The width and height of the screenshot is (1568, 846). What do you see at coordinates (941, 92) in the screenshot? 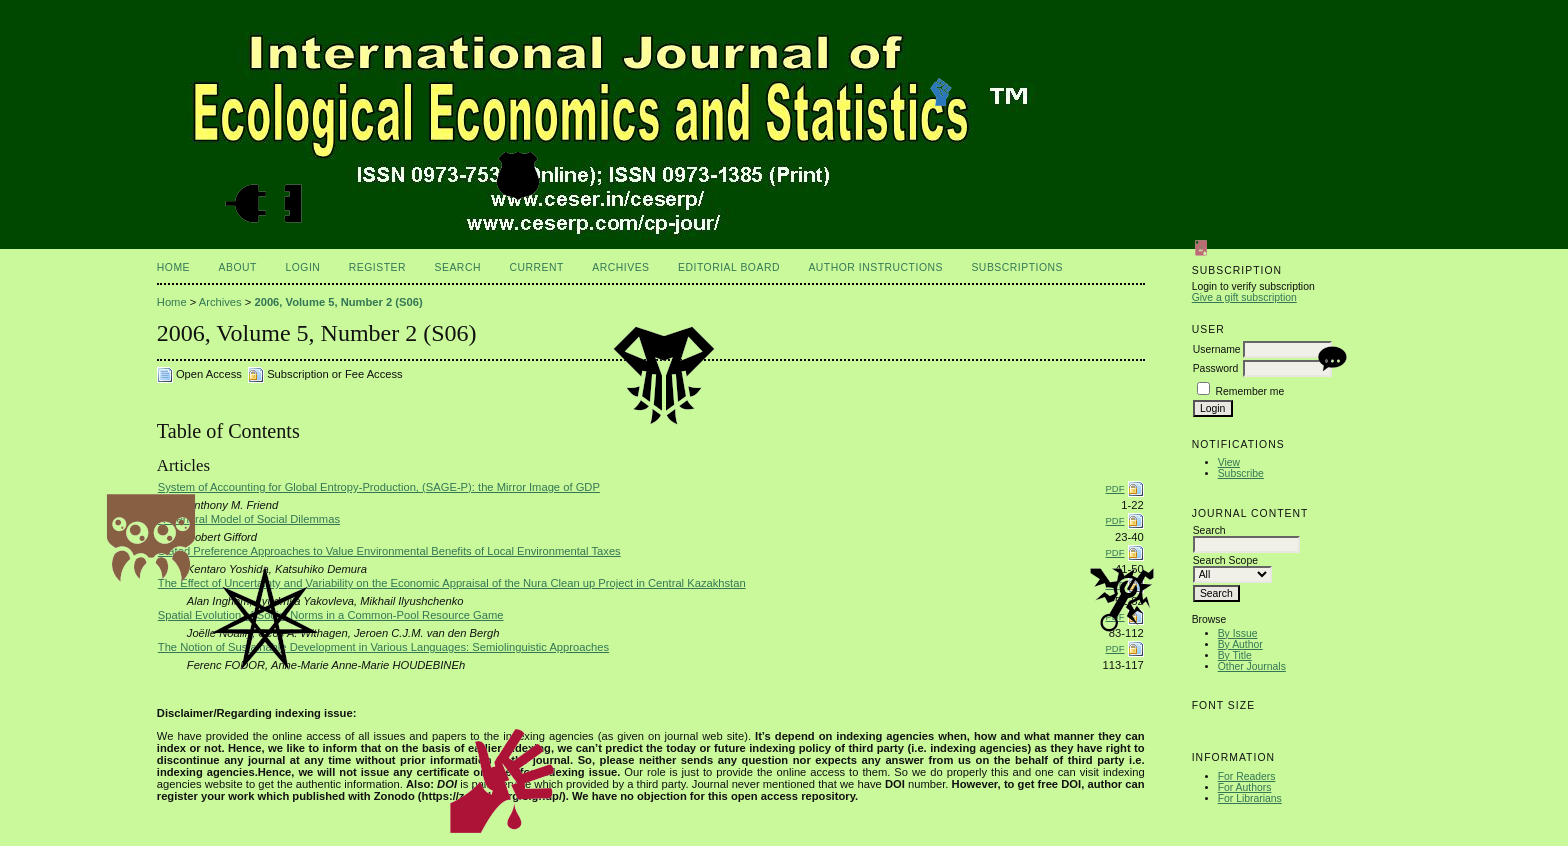
I see `indicates strength or power action in a game` at bounding box center [941, 92].